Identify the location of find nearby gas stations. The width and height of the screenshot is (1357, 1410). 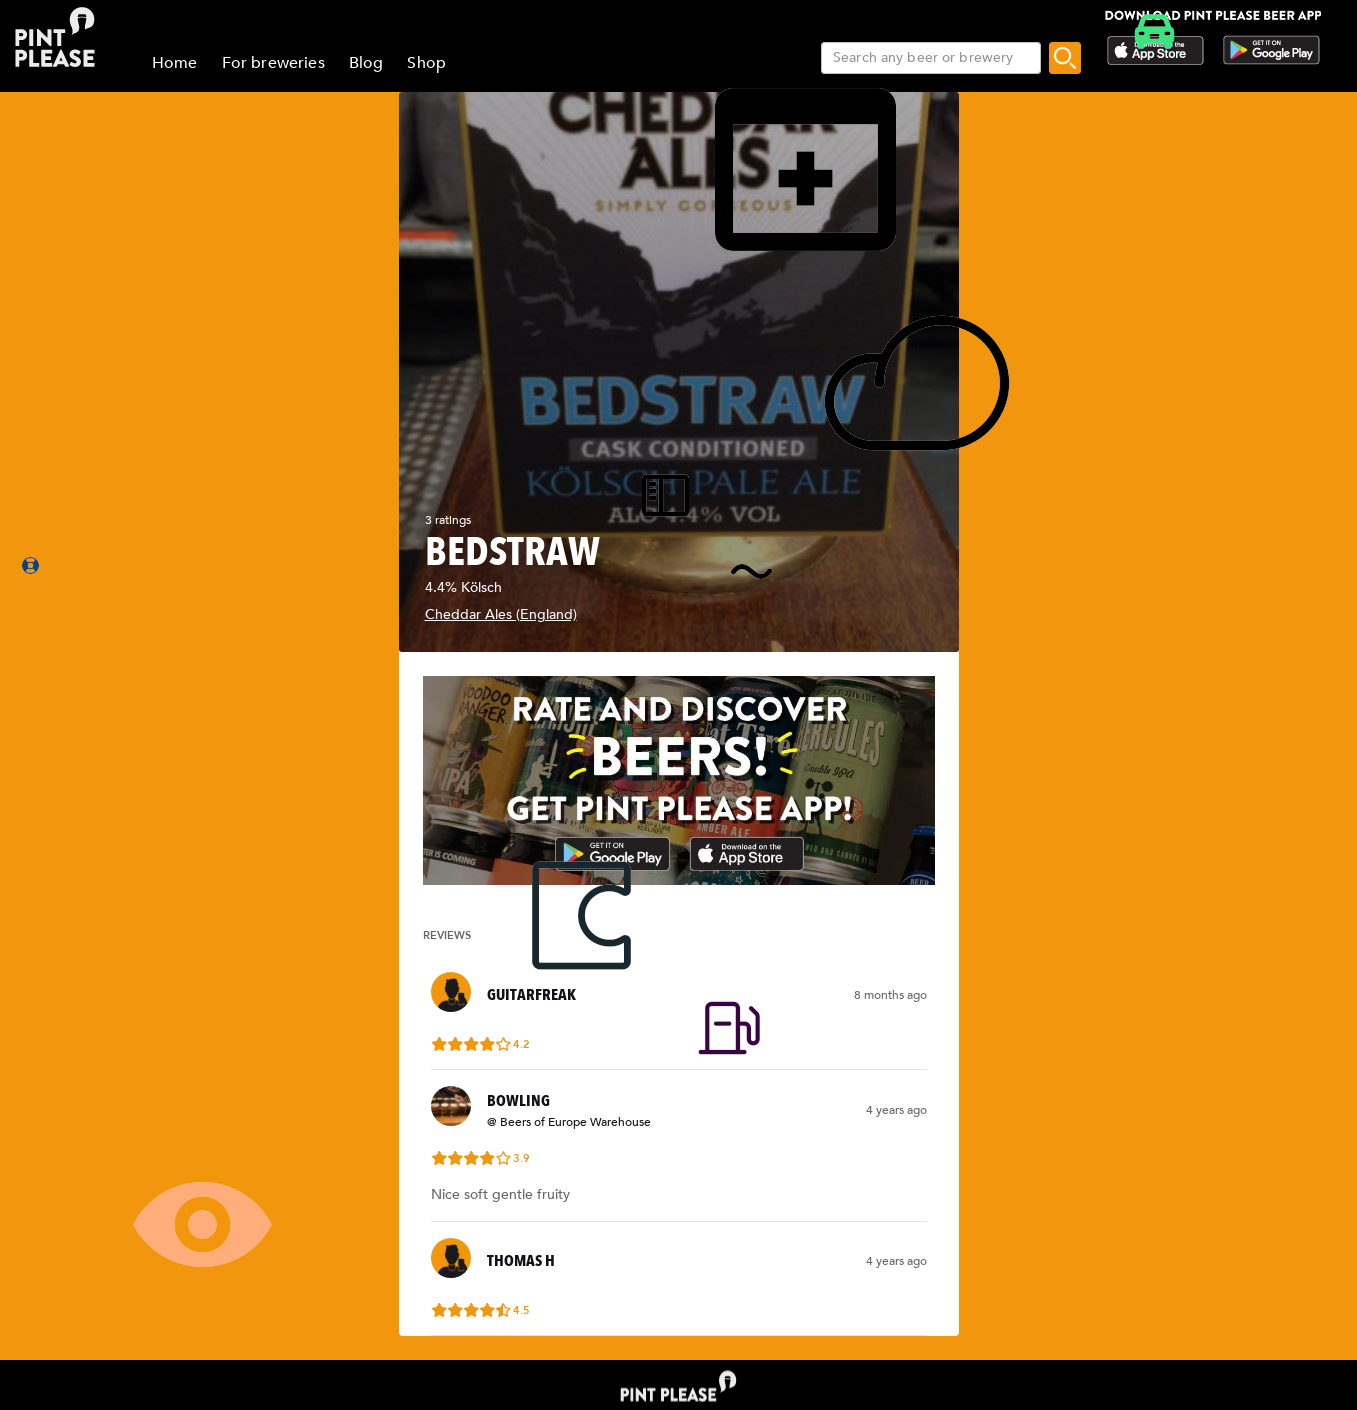
(727, 1028).